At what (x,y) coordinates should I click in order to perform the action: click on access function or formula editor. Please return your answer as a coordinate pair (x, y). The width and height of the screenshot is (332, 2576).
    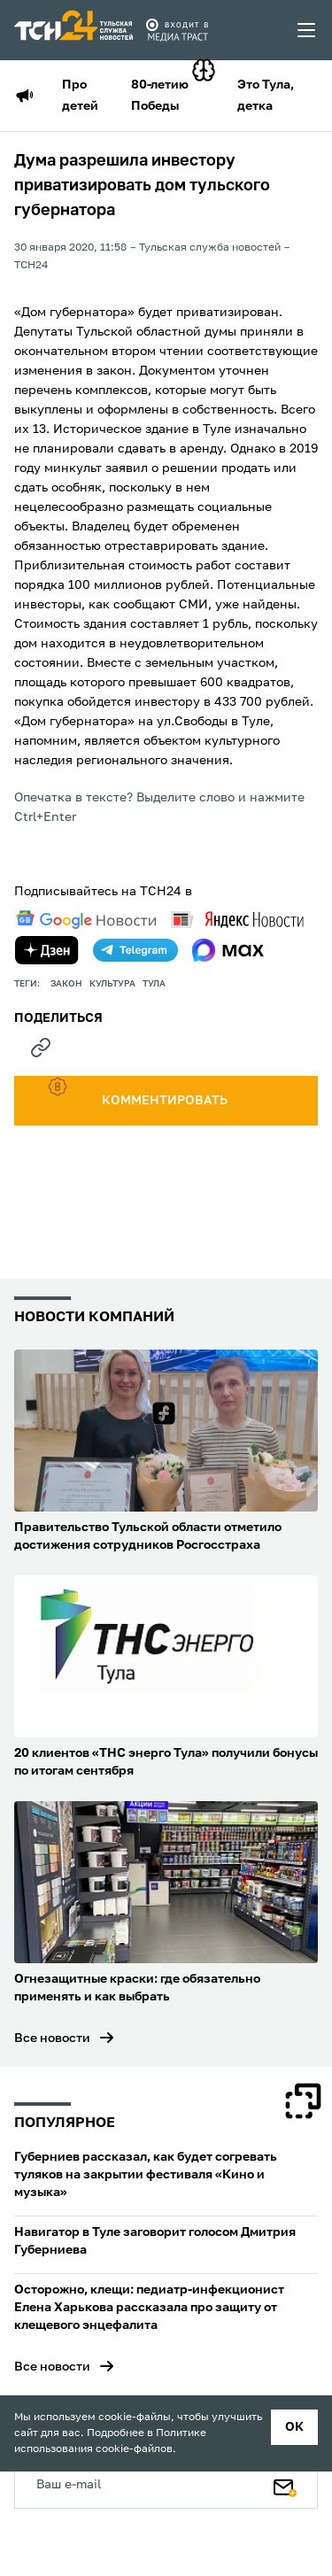
    Looking at the image, I should click on (164, 1413).